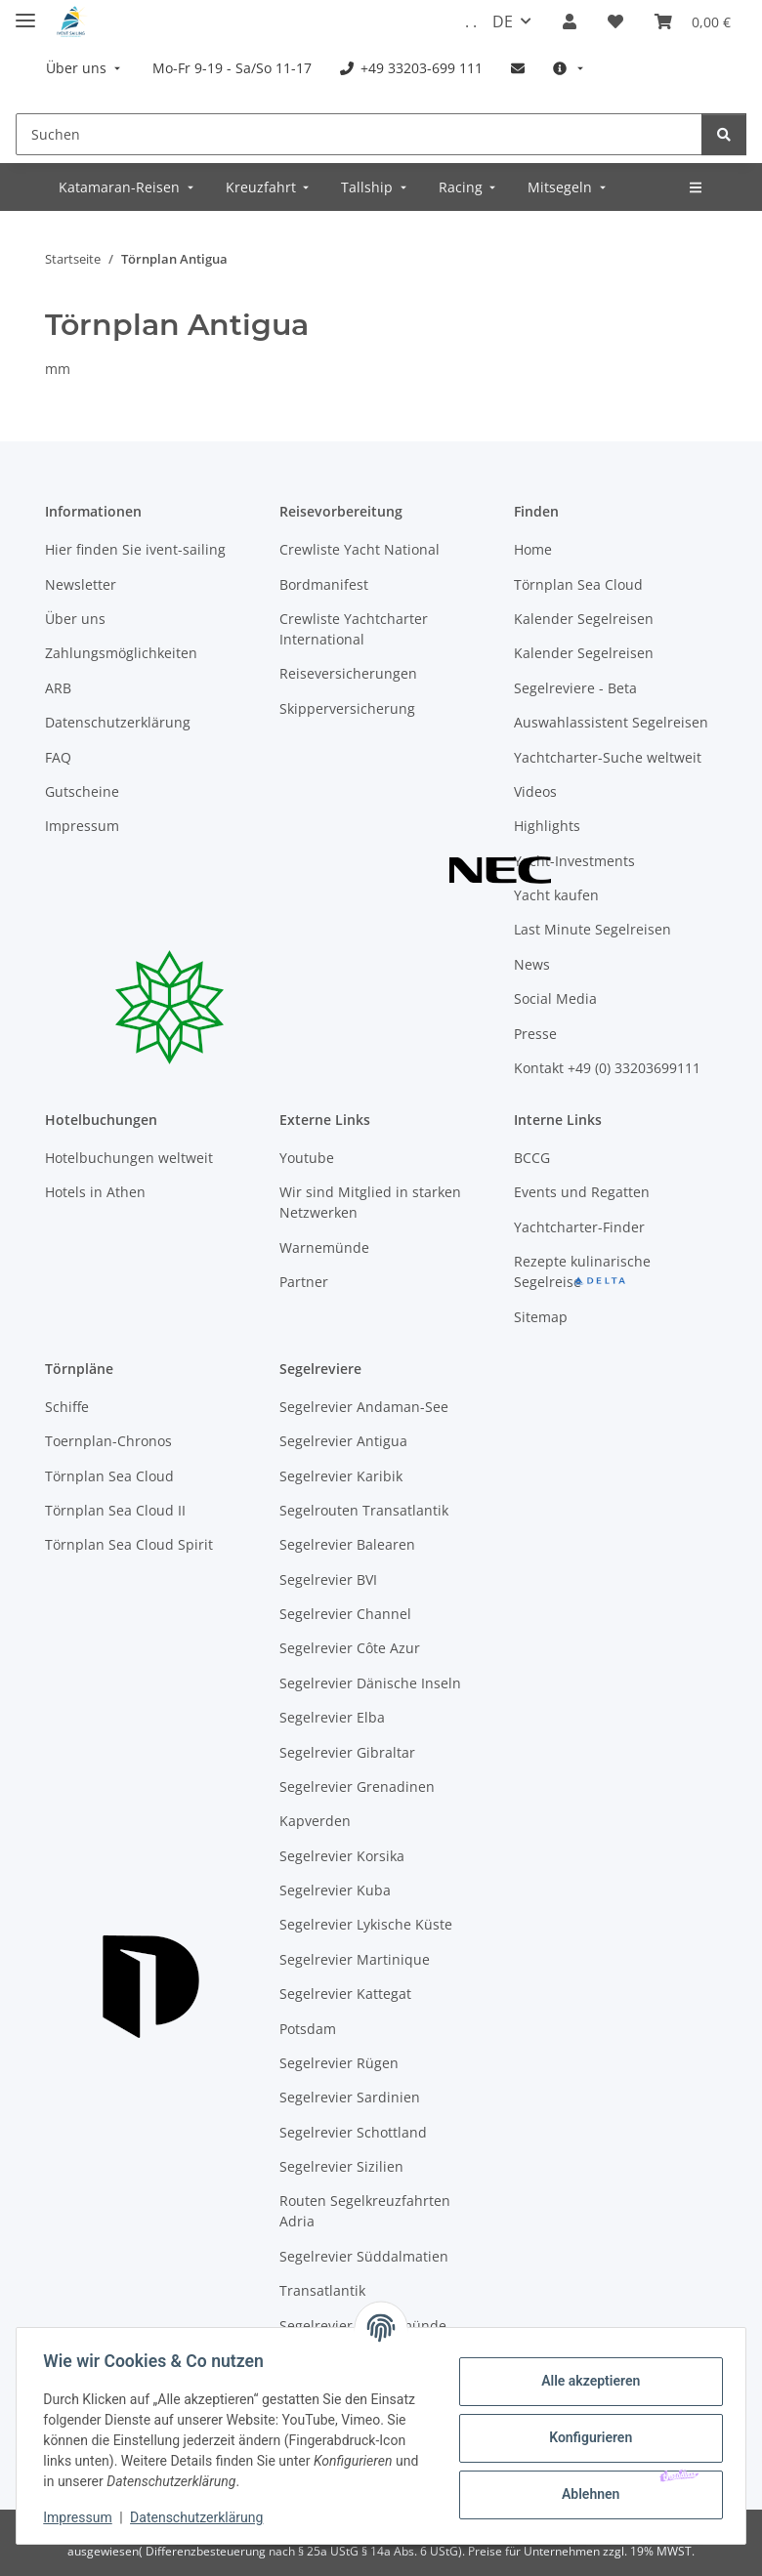 Image resolution: width=762 pixels, height=2576 pixels. What do you see at coordinates (169, 1007) in the screenshot?
I see `open wolfram alpha` at bounding box center [169, 1007].